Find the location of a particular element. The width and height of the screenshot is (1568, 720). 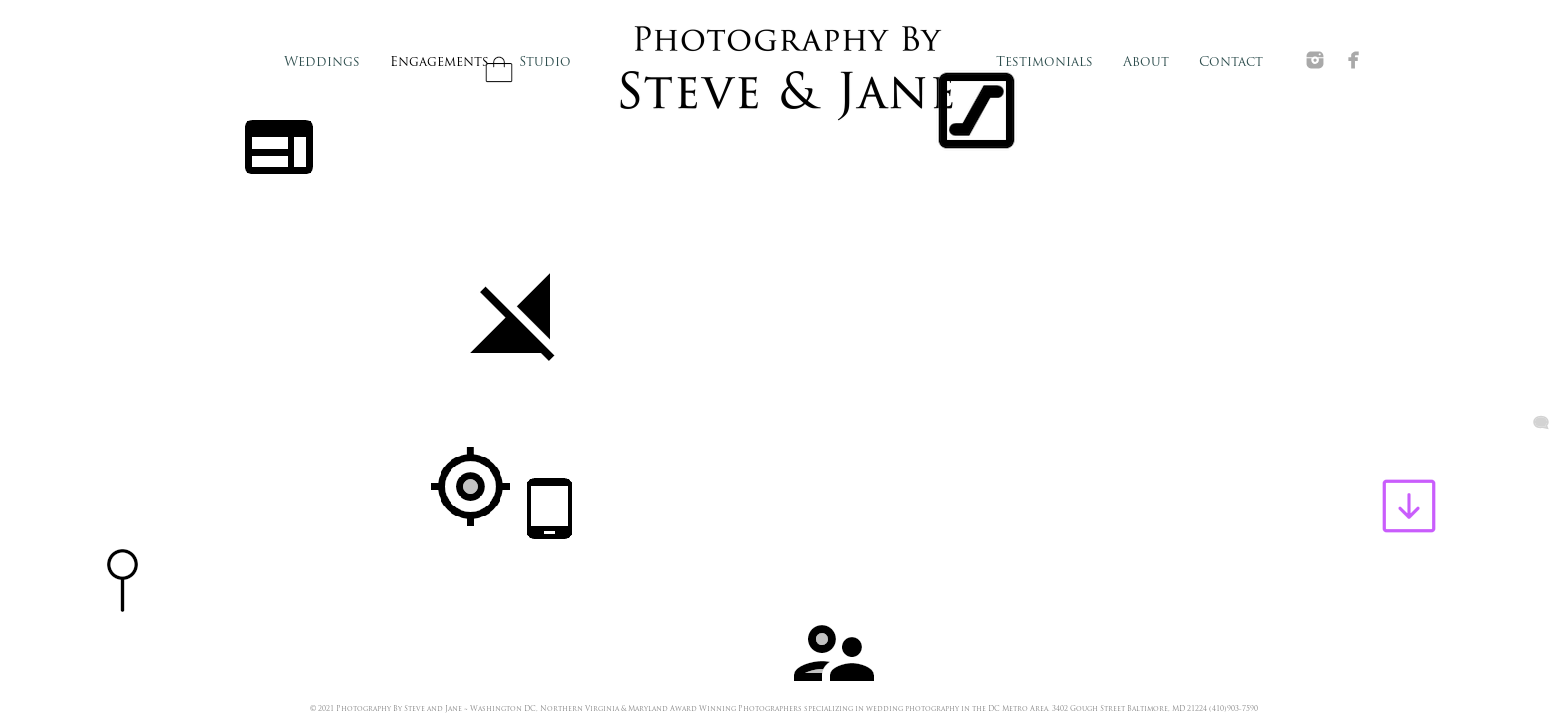

indicates escalator location in a building or transit station is located at coordinates (976, 110).